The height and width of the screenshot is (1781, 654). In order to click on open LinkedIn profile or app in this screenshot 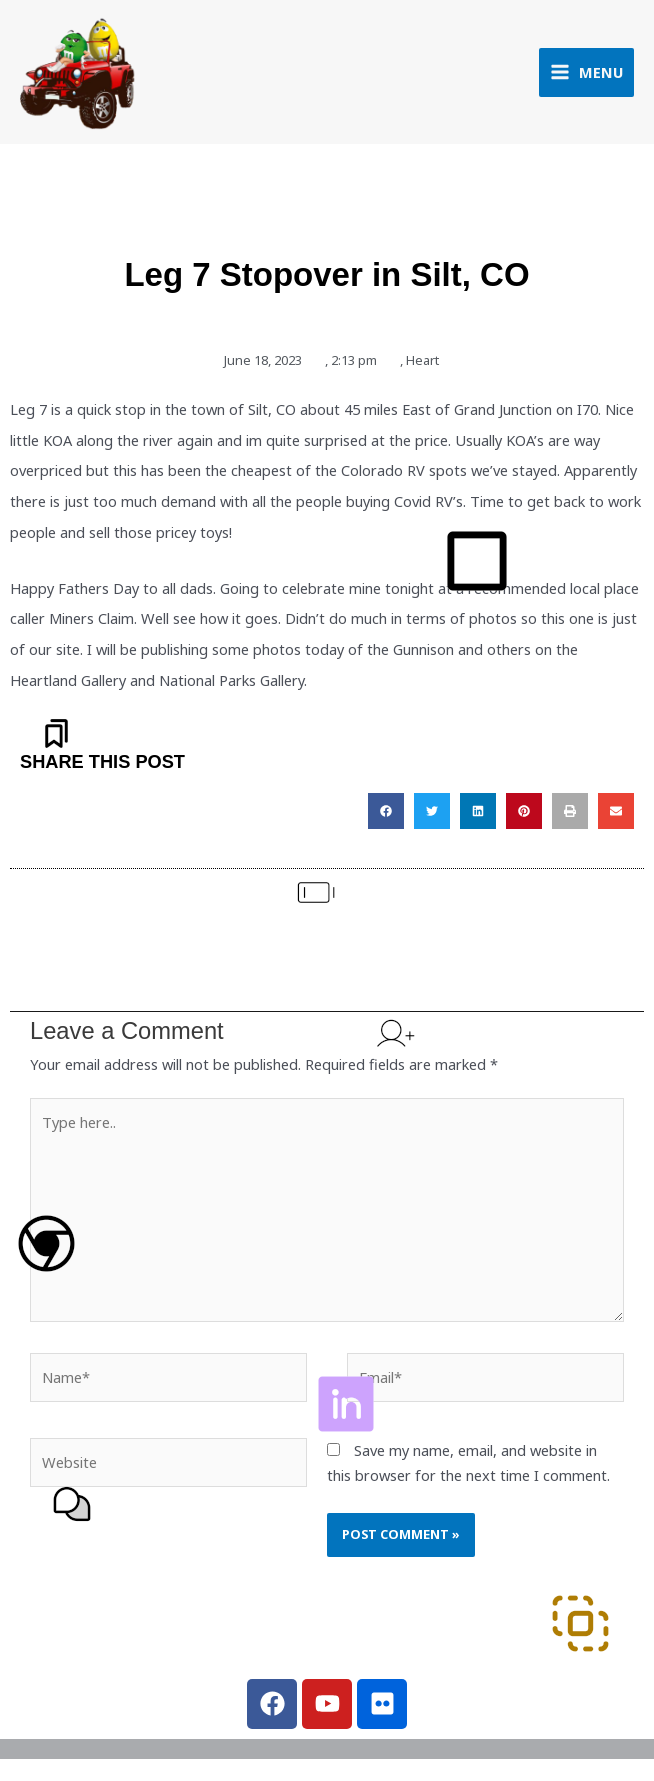, I will do `click(346, 1404)`.